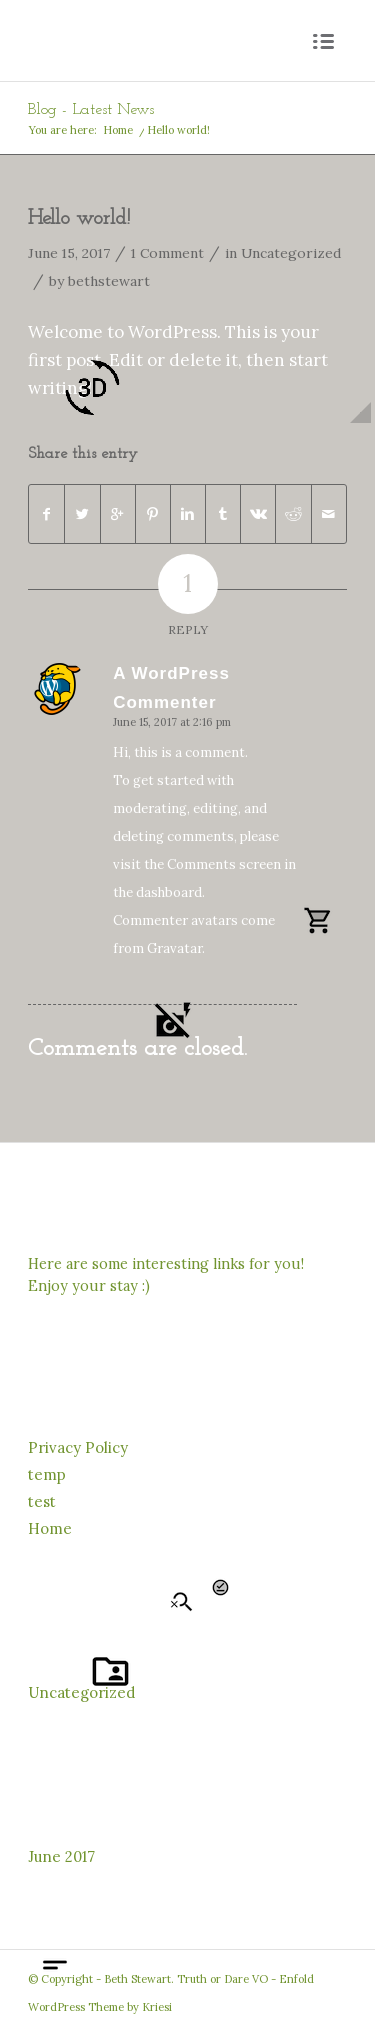  I want to click on rotate object in 3D view, so click(92, 387).